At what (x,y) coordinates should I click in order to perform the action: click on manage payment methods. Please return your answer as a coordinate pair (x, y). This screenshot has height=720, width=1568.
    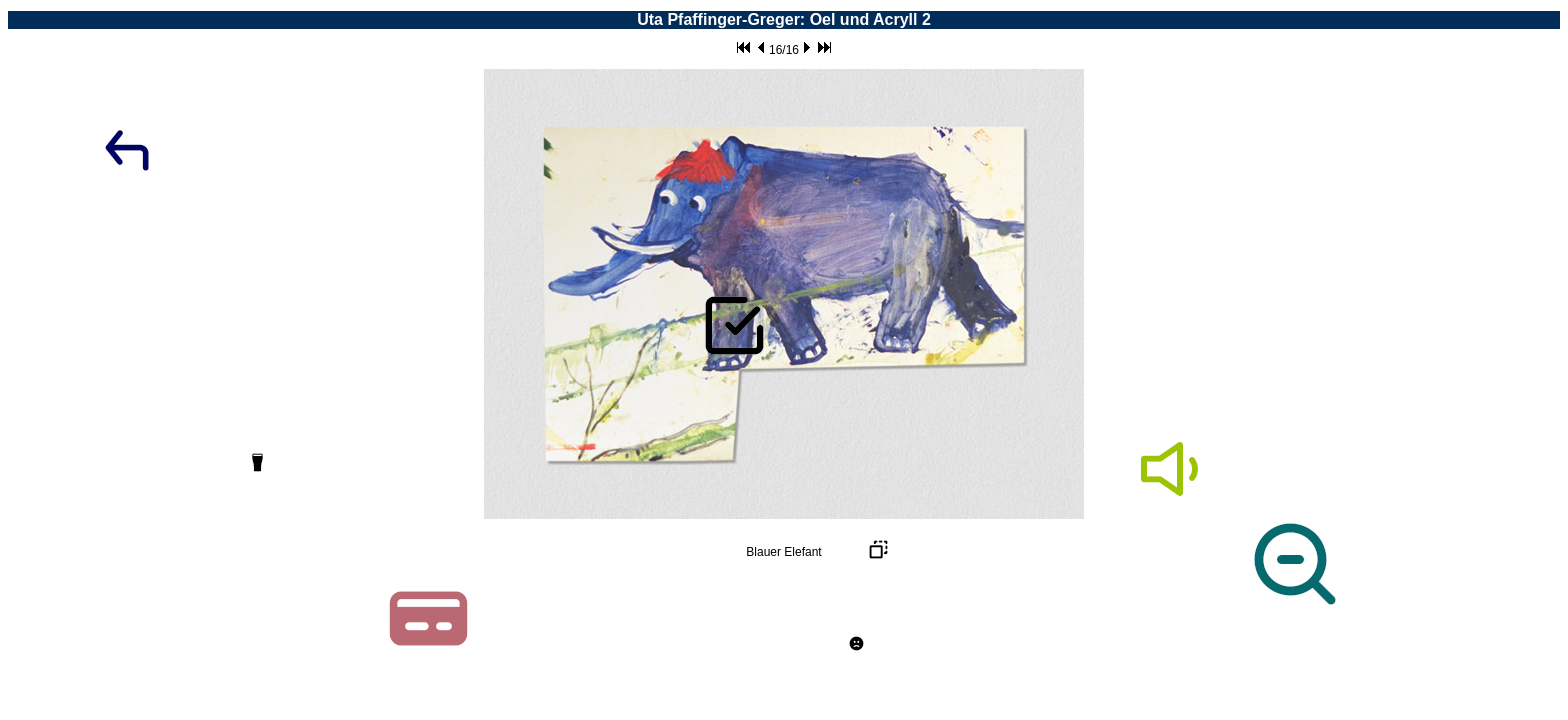
    Looking at the image, I should click on (428, 618).